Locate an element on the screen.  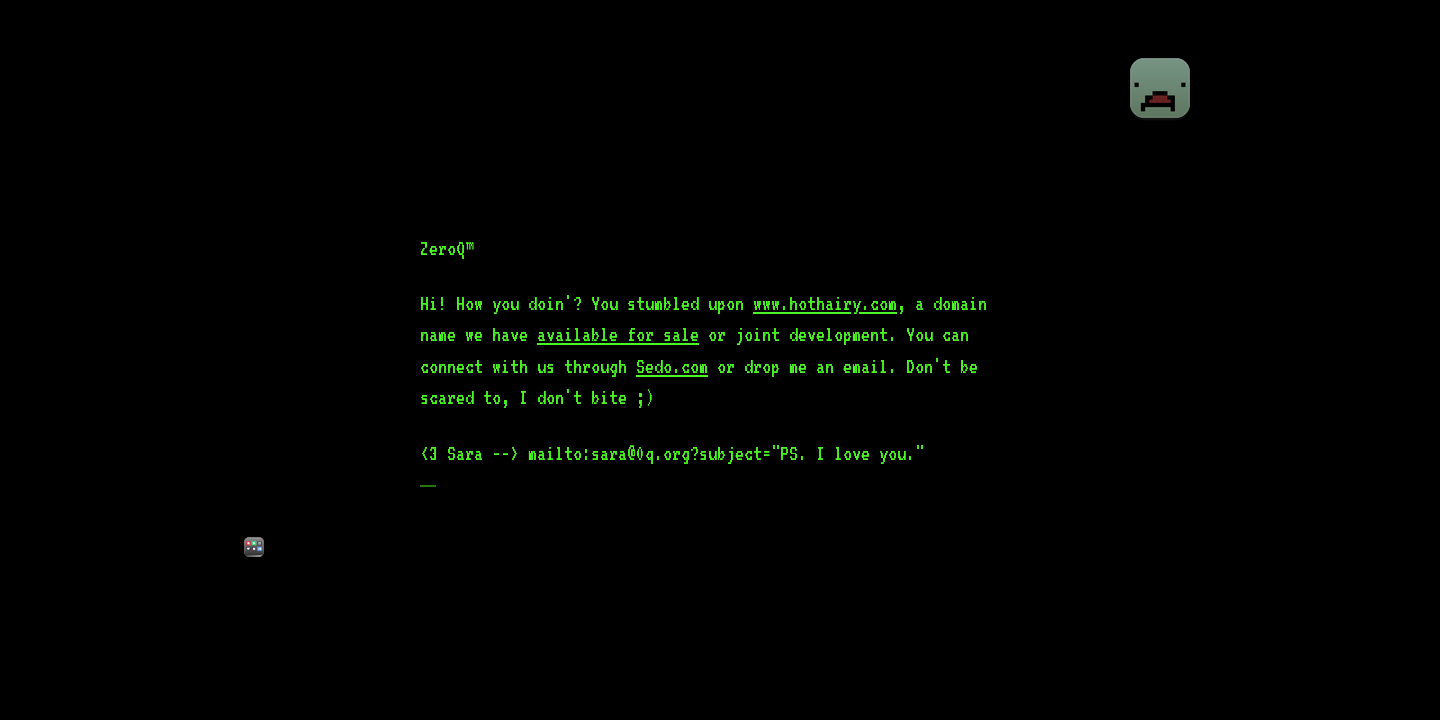
open Boatswain app for Elgato Stream Deck control is located at coordinates (254, 547).